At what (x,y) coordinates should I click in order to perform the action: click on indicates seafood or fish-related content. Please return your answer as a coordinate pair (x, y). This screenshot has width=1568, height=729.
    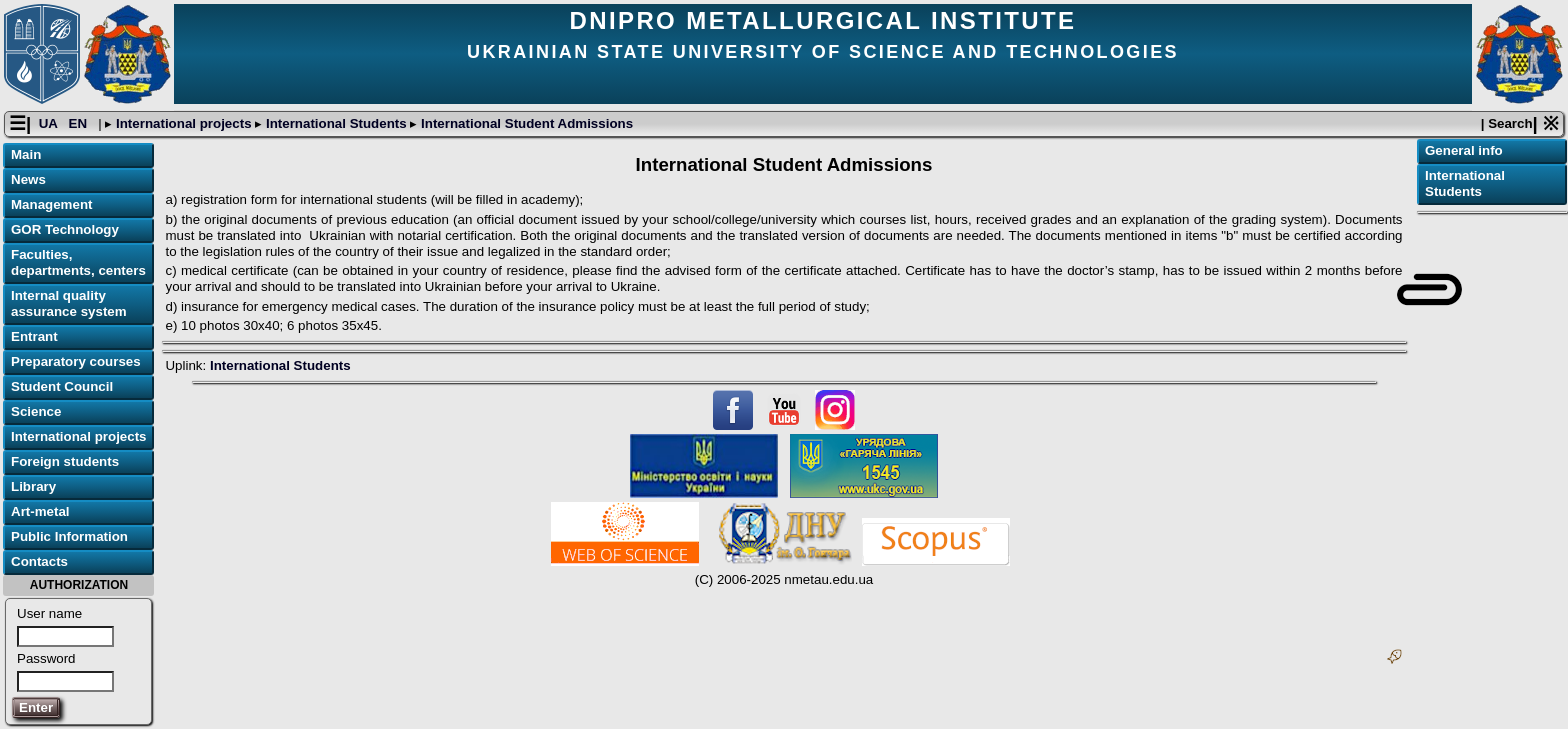
    Looking at the image, I should click on (1395, 656).